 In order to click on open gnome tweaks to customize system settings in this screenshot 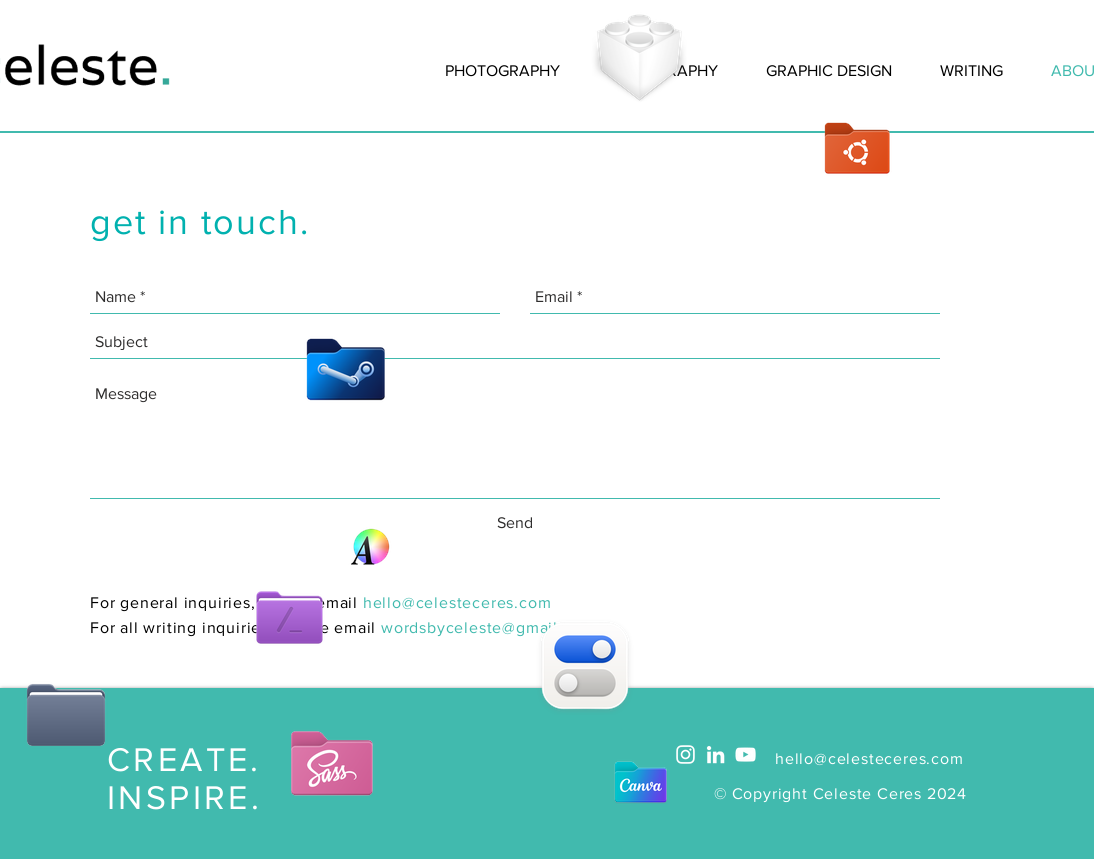, I will do `click(585, 666)`.